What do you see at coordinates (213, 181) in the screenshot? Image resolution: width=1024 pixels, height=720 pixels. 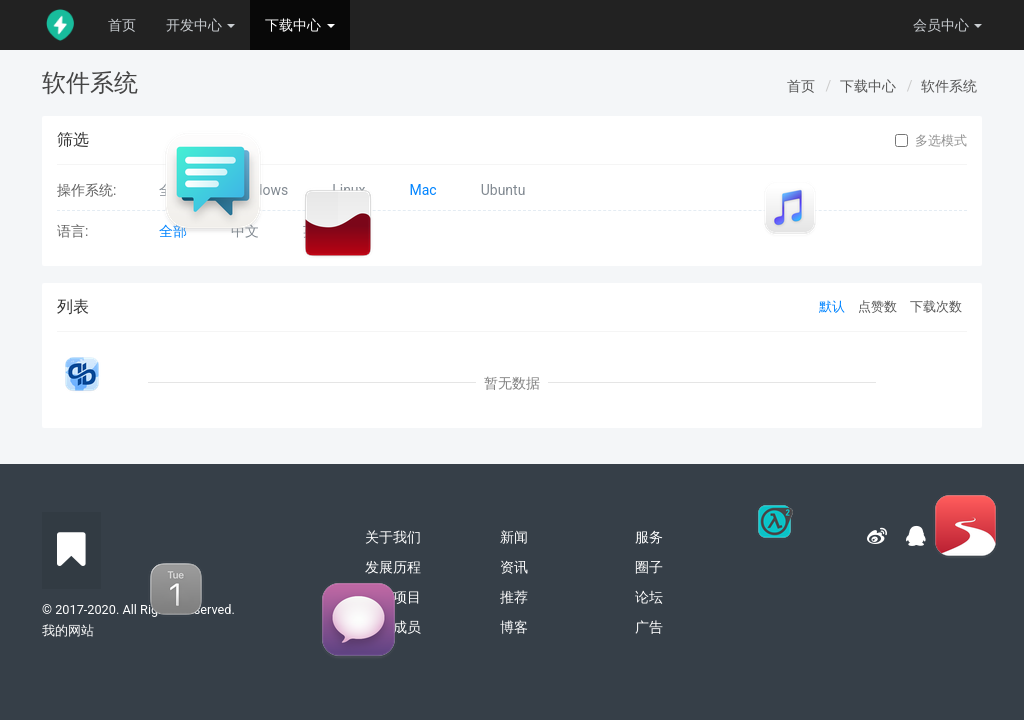 I see `open neochat messaging app` at bounding box center [213, 181].